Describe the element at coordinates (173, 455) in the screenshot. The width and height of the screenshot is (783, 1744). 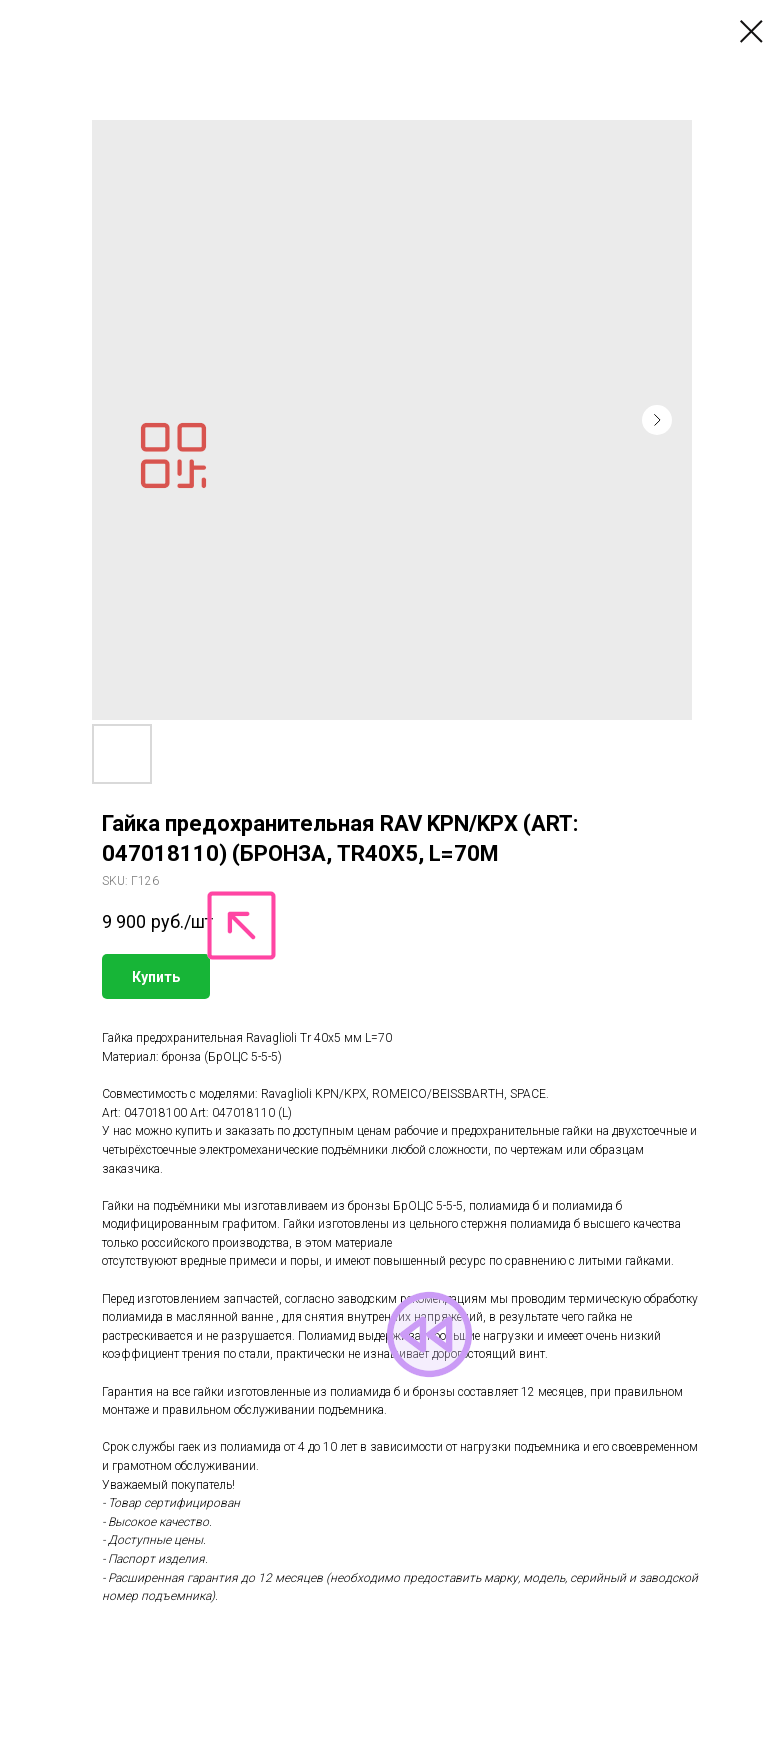
I see `scan a qr code` at that location.